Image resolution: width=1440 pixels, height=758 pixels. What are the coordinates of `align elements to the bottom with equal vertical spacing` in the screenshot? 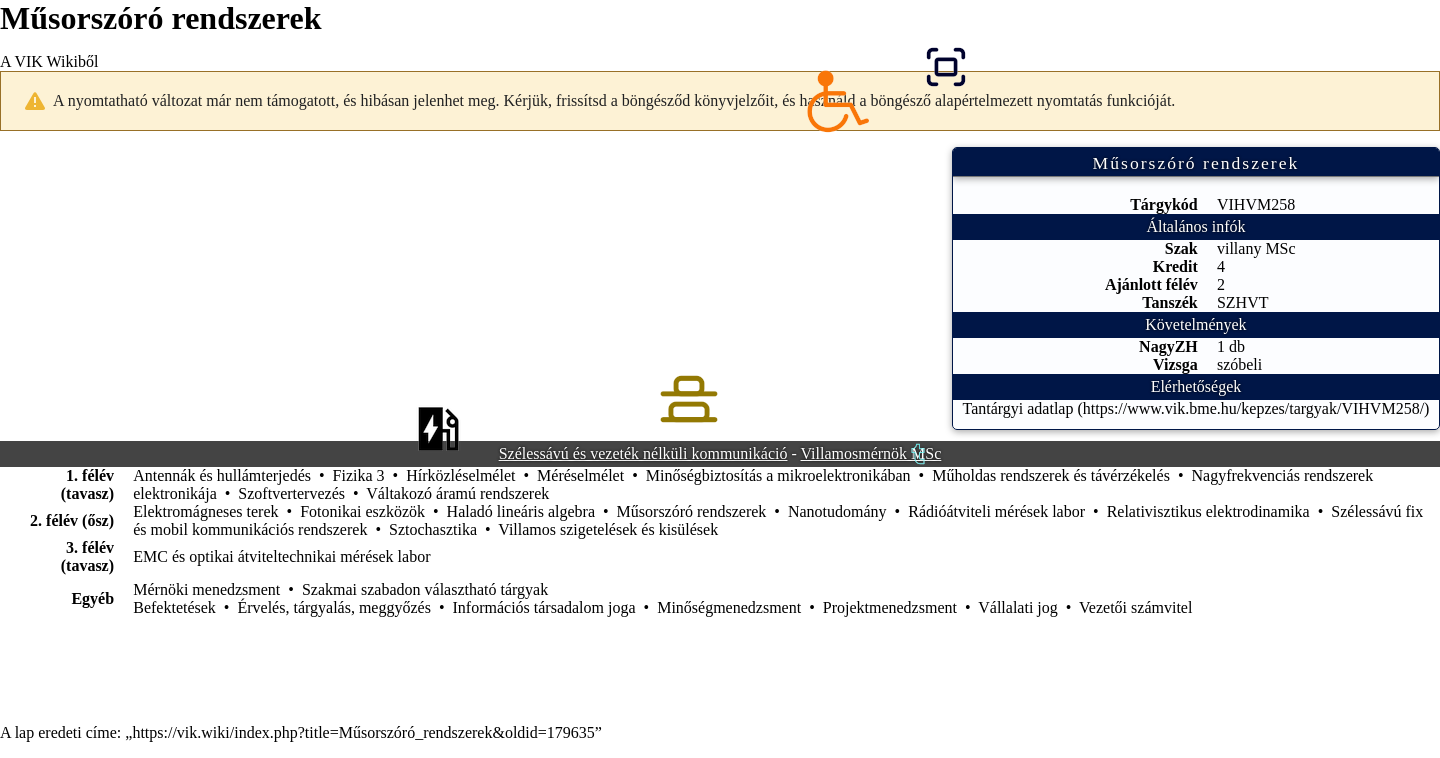 It's located at (689, 399).